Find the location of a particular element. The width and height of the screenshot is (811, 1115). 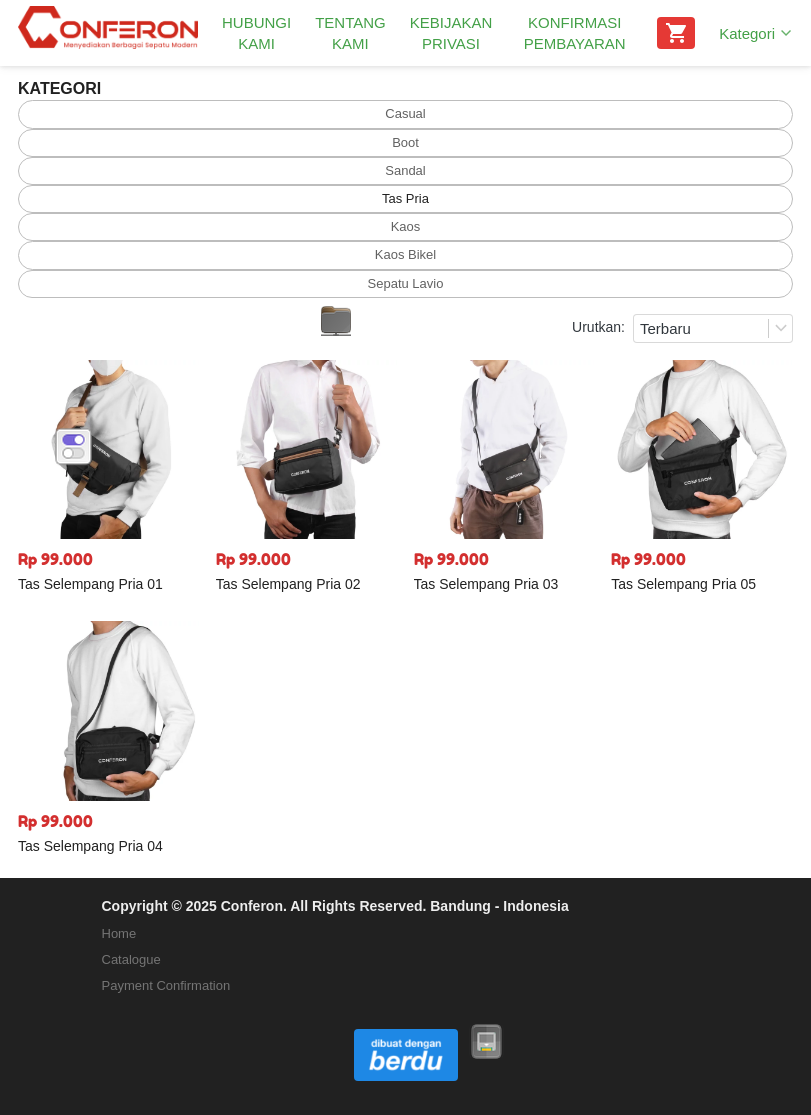

NES game ROM file is located at coordinates (486, 1041).